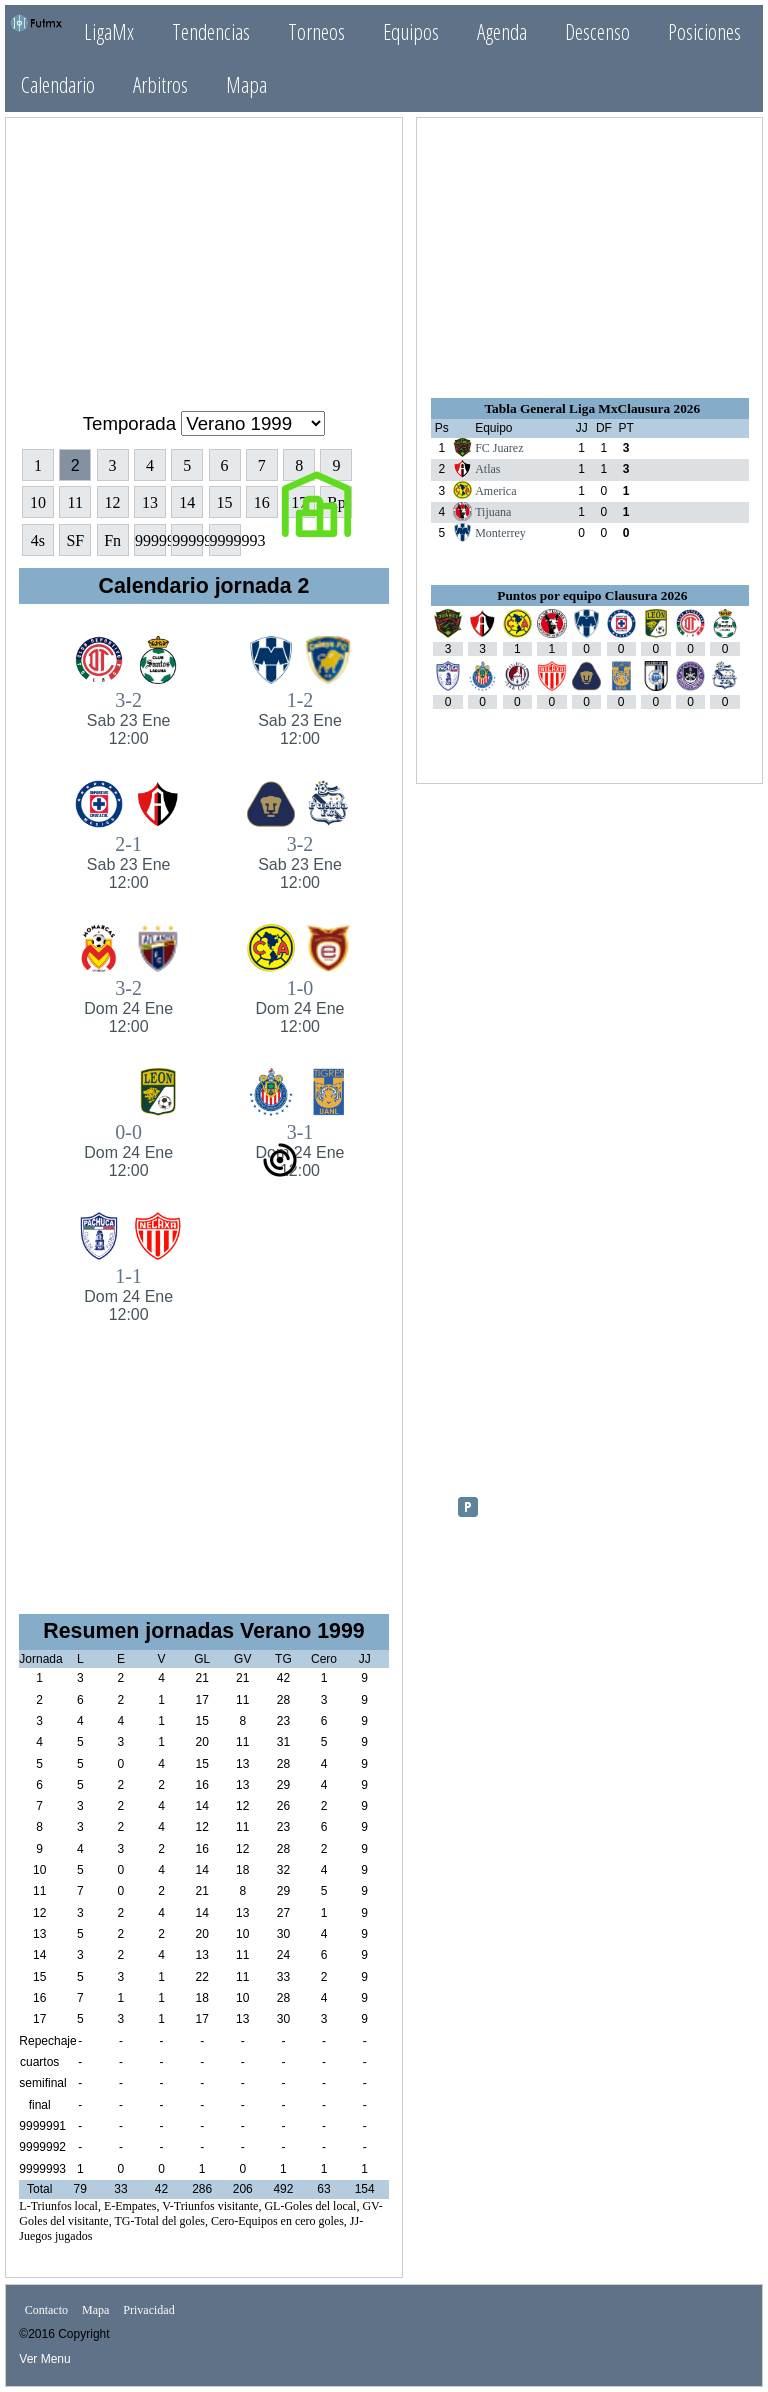  I want to click on parking location or availability, so click(468, 1507).